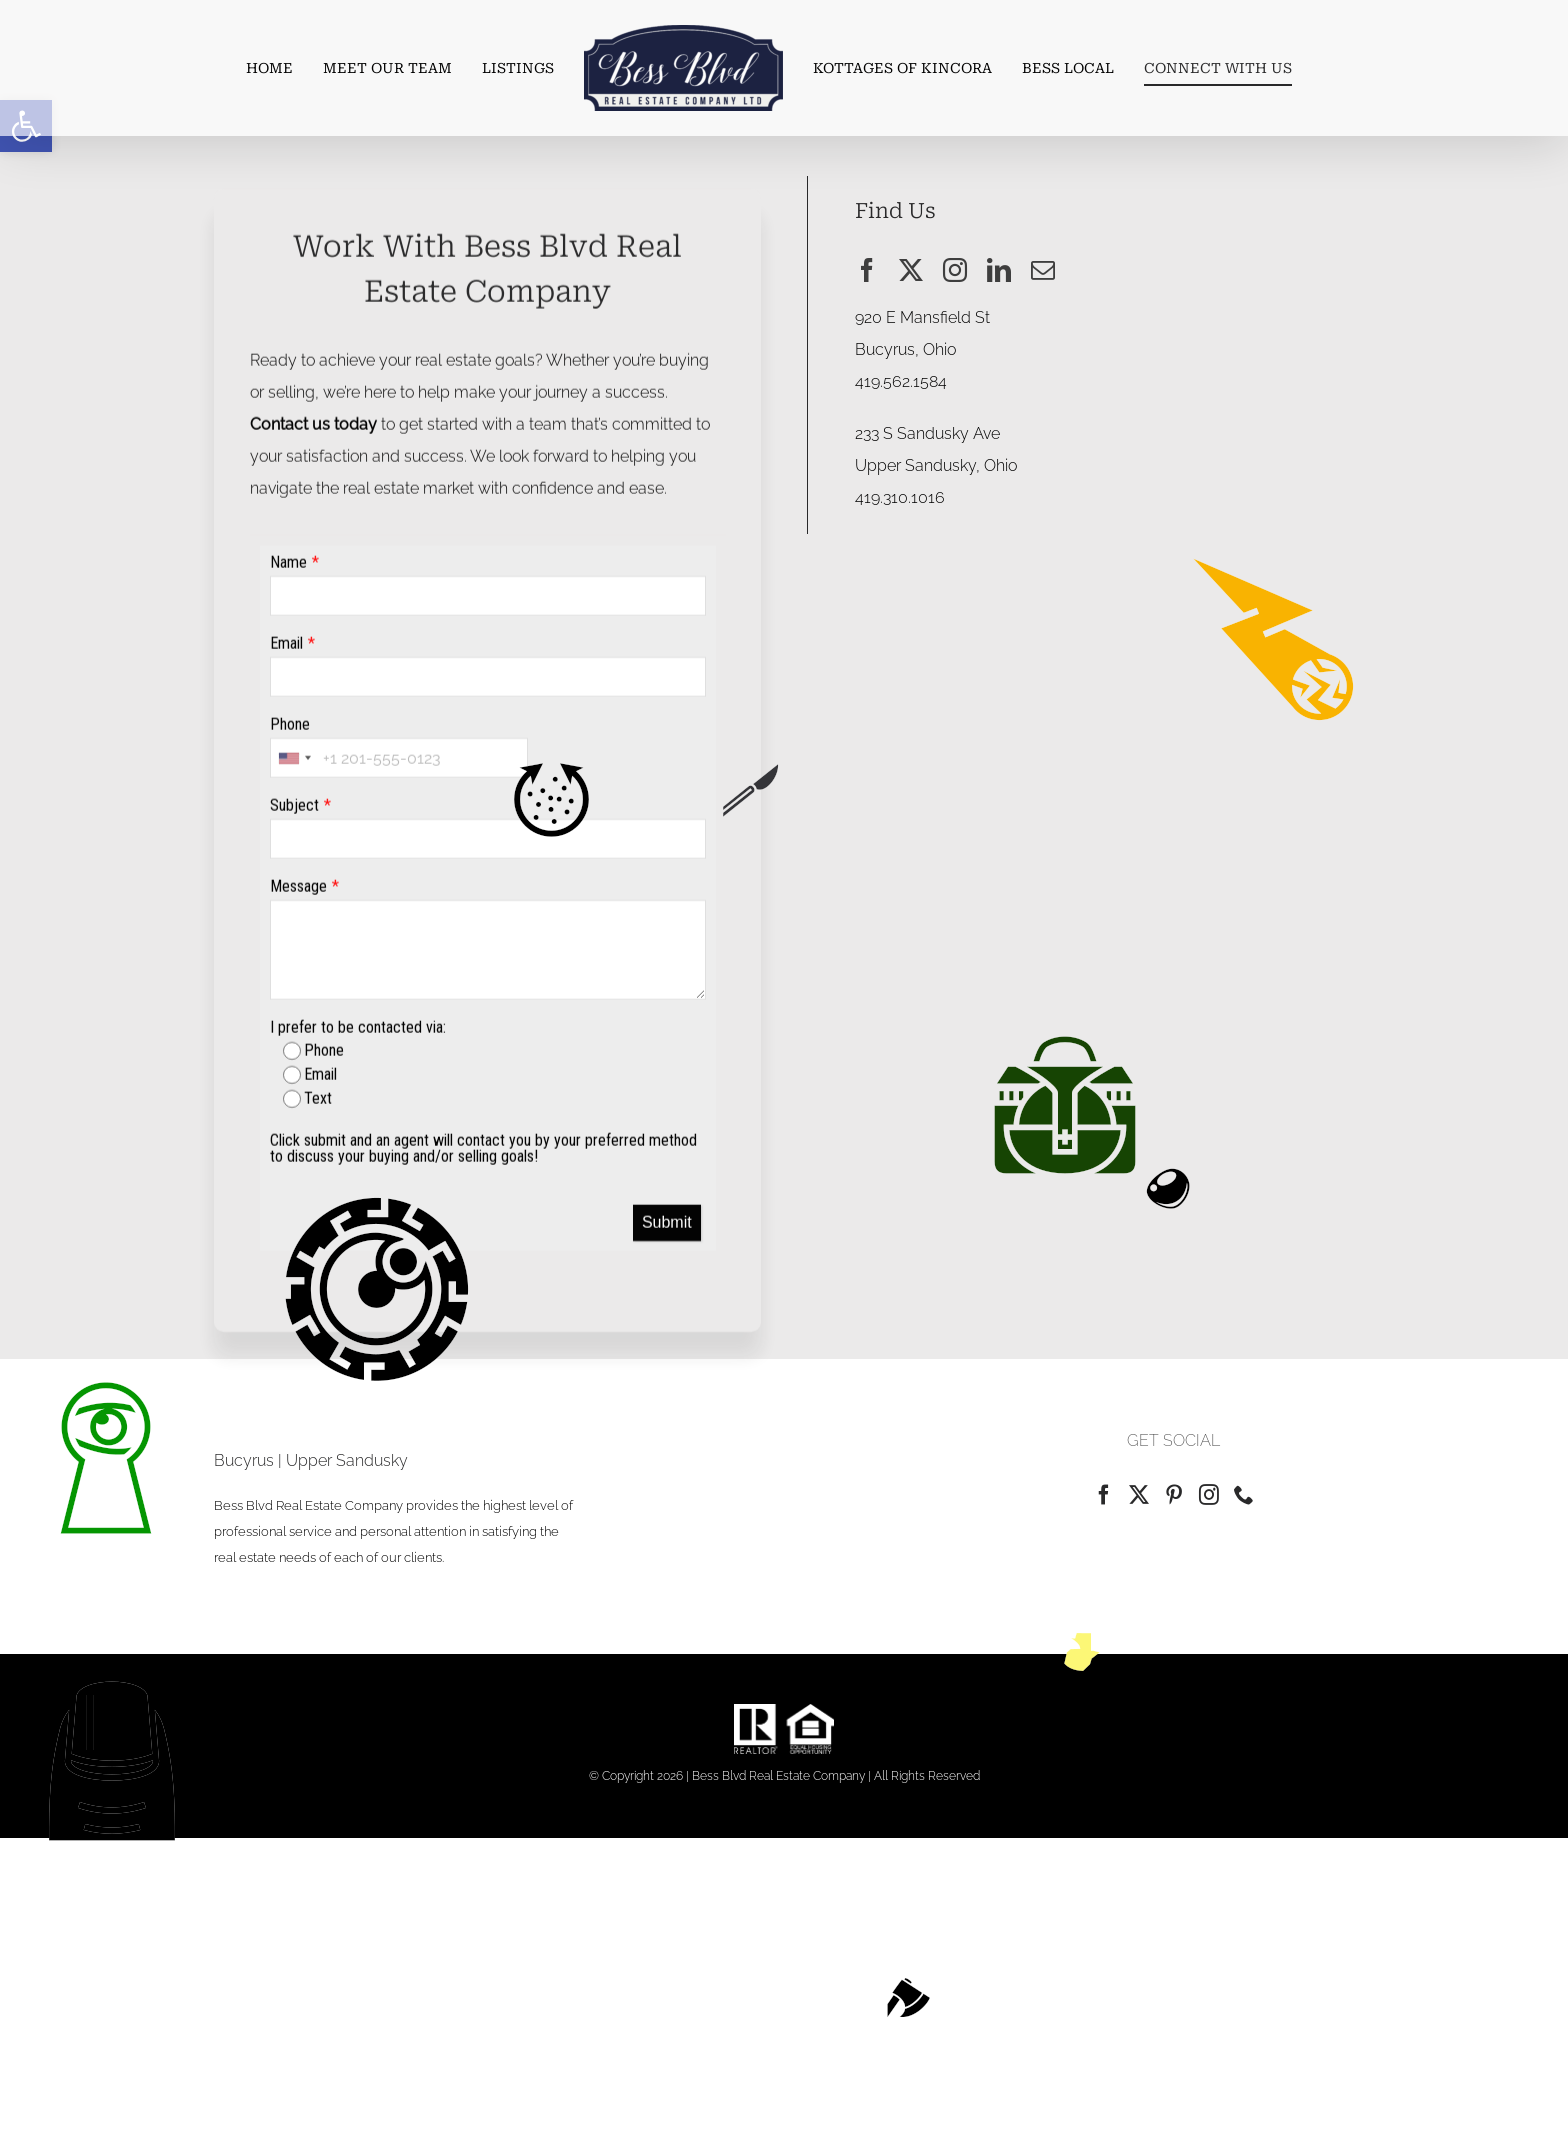 The image size is (1568, 2139). What do you see at coordinates (551, 799) in the screenshot?
I see `indicates a surrounding or encirclement action in gameplay` at bounding box center [551, 799].